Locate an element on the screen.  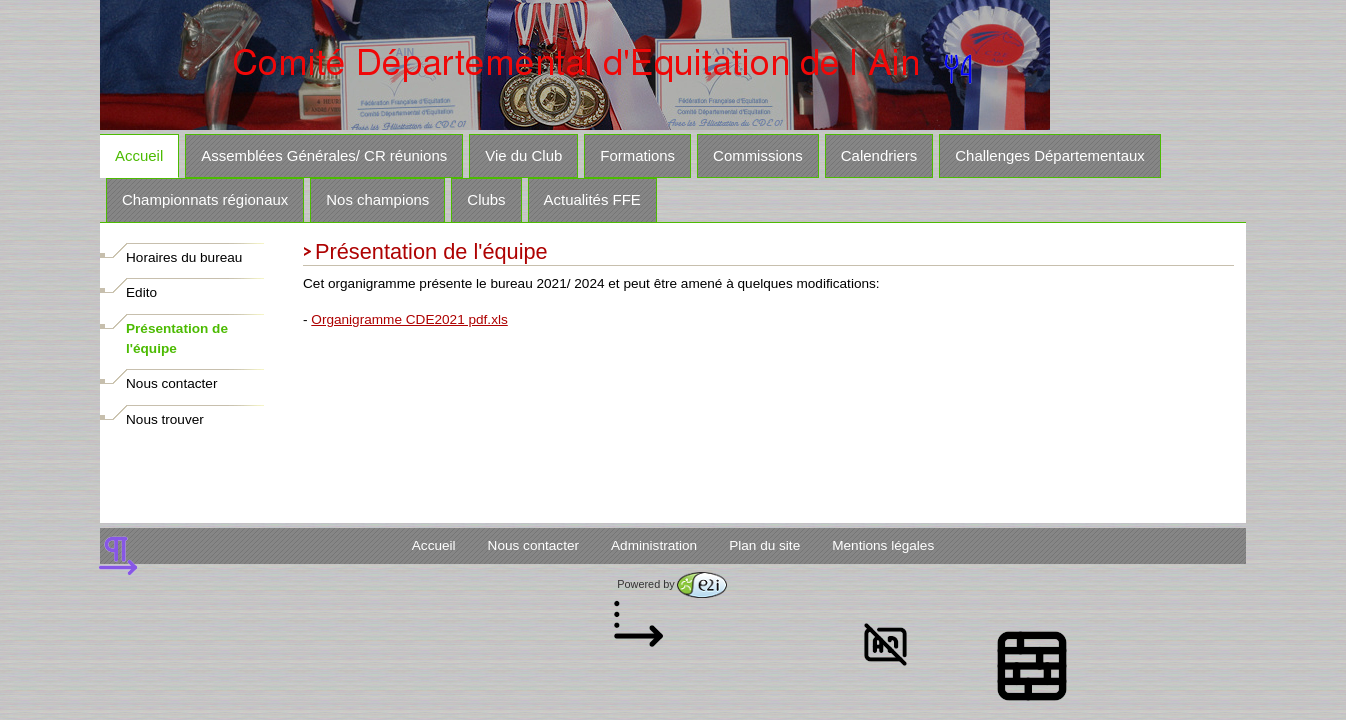
set or view the x-axis in a chart or graph is located at coordinates (638, 622).